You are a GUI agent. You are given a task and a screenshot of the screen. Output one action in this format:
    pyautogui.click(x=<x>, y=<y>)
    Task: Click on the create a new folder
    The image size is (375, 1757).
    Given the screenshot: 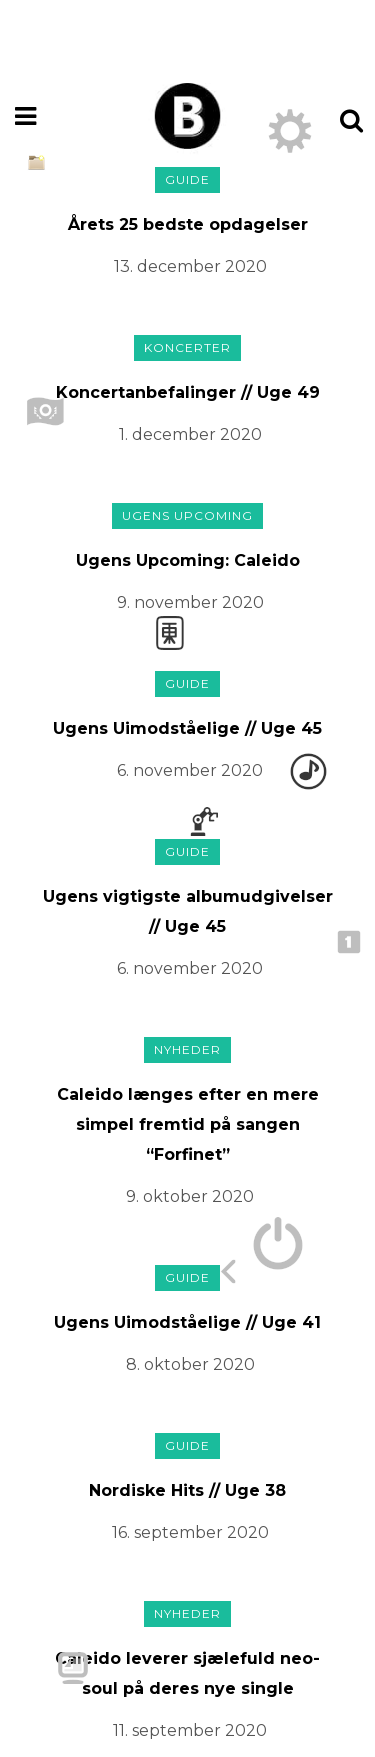 What is the action you would take?
    pyautogui.click(x=36, y=163)
    